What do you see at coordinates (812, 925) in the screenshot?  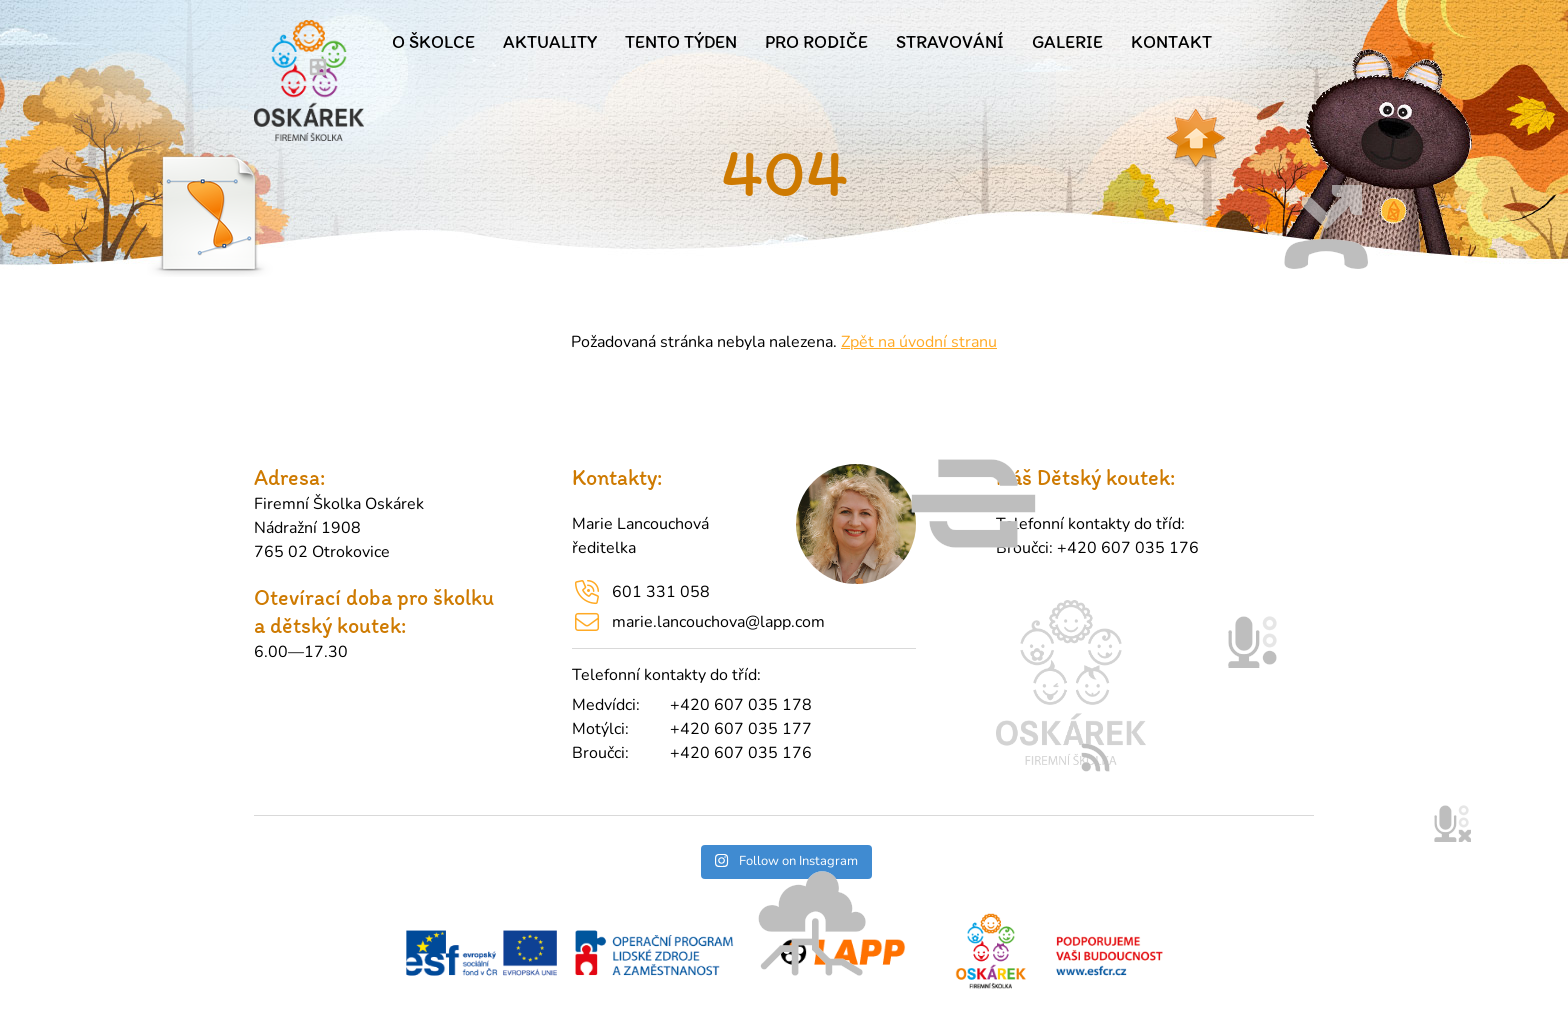 I see `indicates stormy weather conditions` at bounding box center [812, 925].